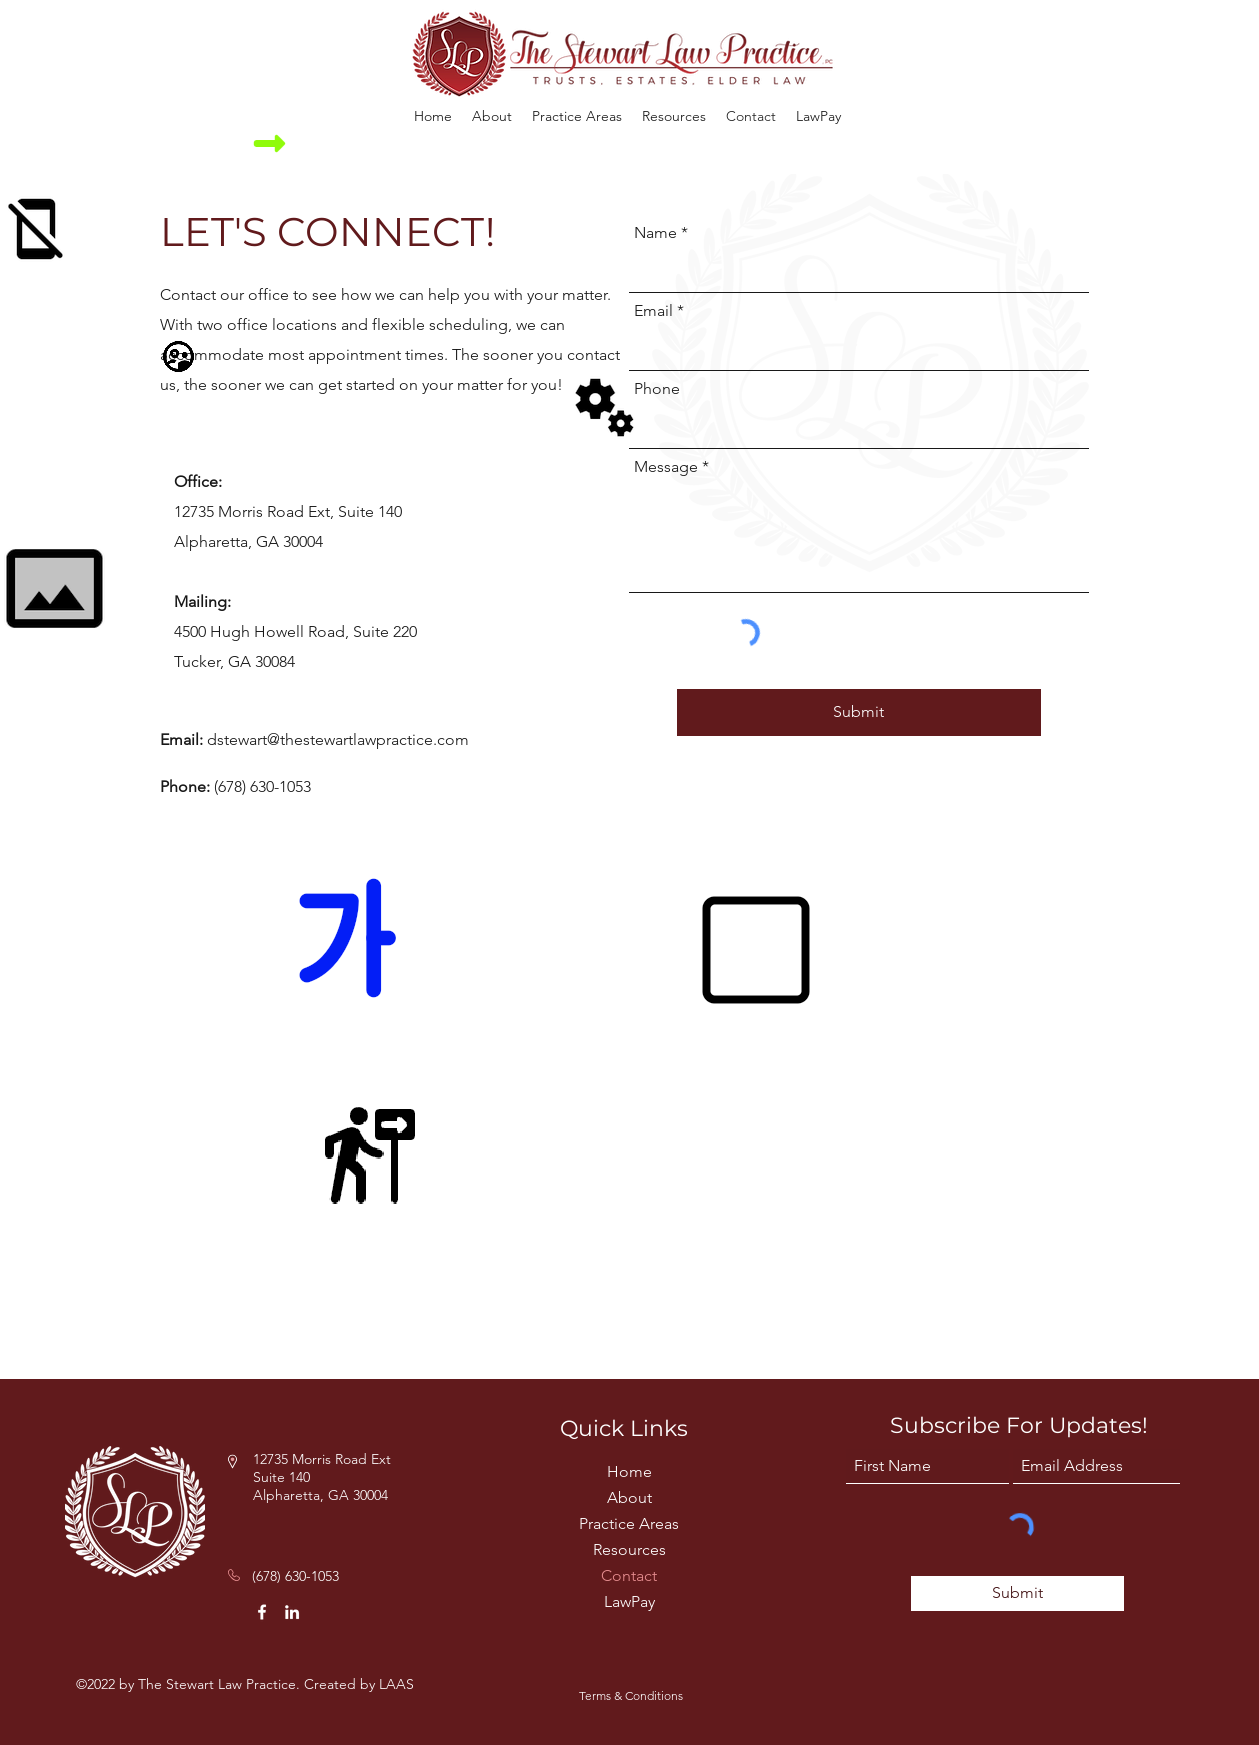 This screenshot has width=1259, height=1745. I want to click on mobile device is disabled or unavailable, so click(36, 229).